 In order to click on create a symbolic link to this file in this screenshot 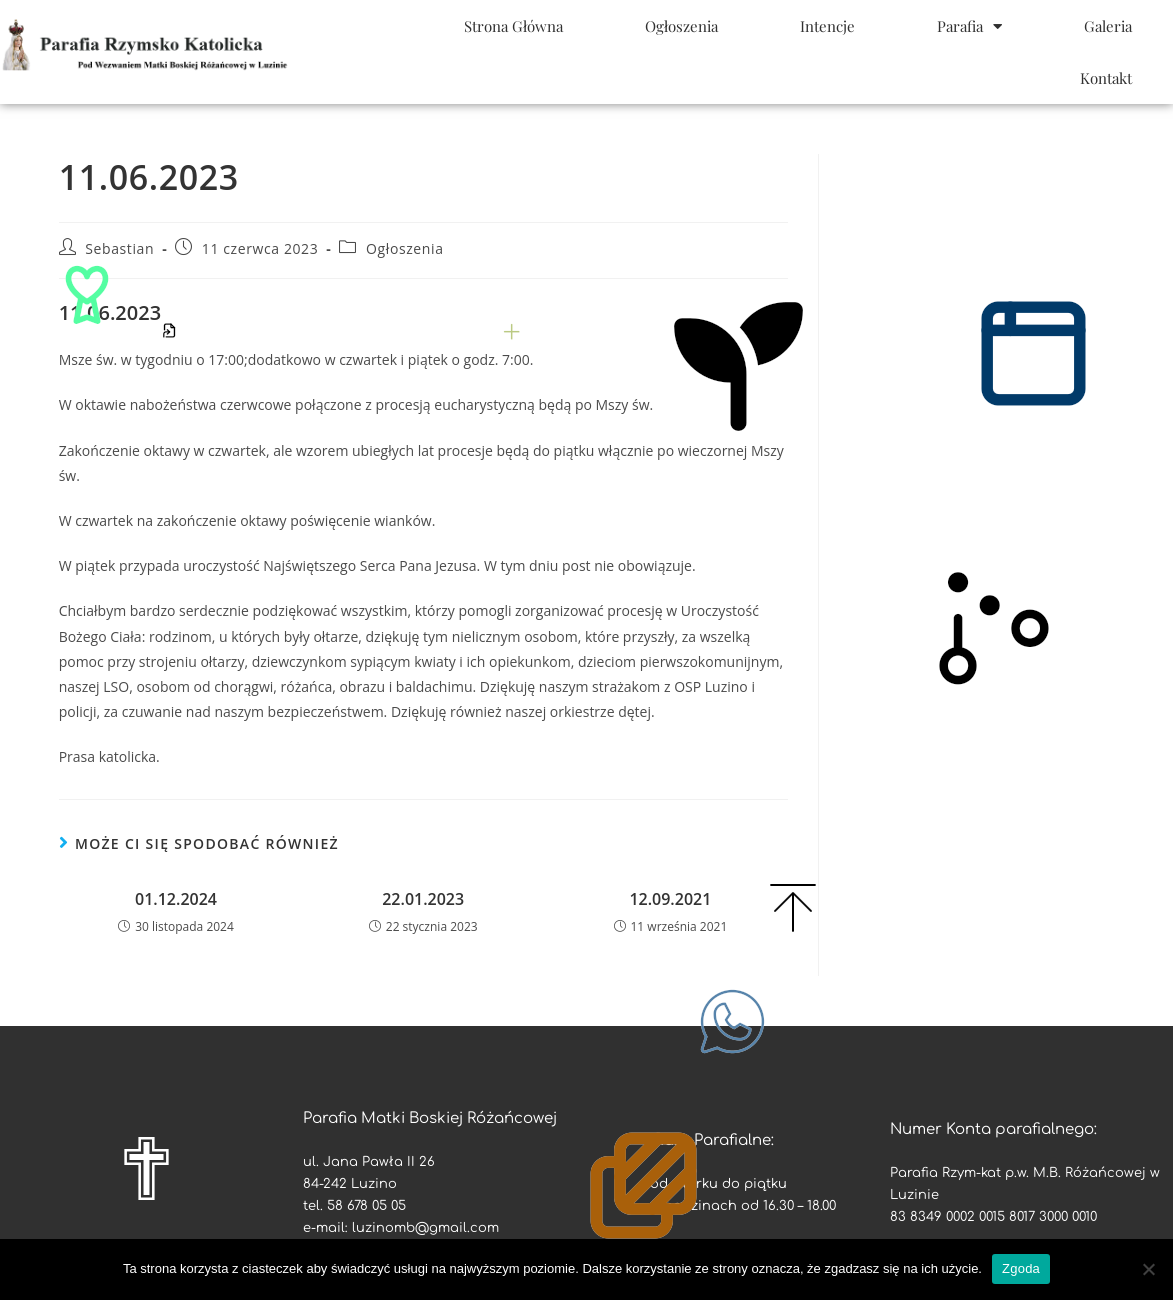, I will do `click(169, 330)`.